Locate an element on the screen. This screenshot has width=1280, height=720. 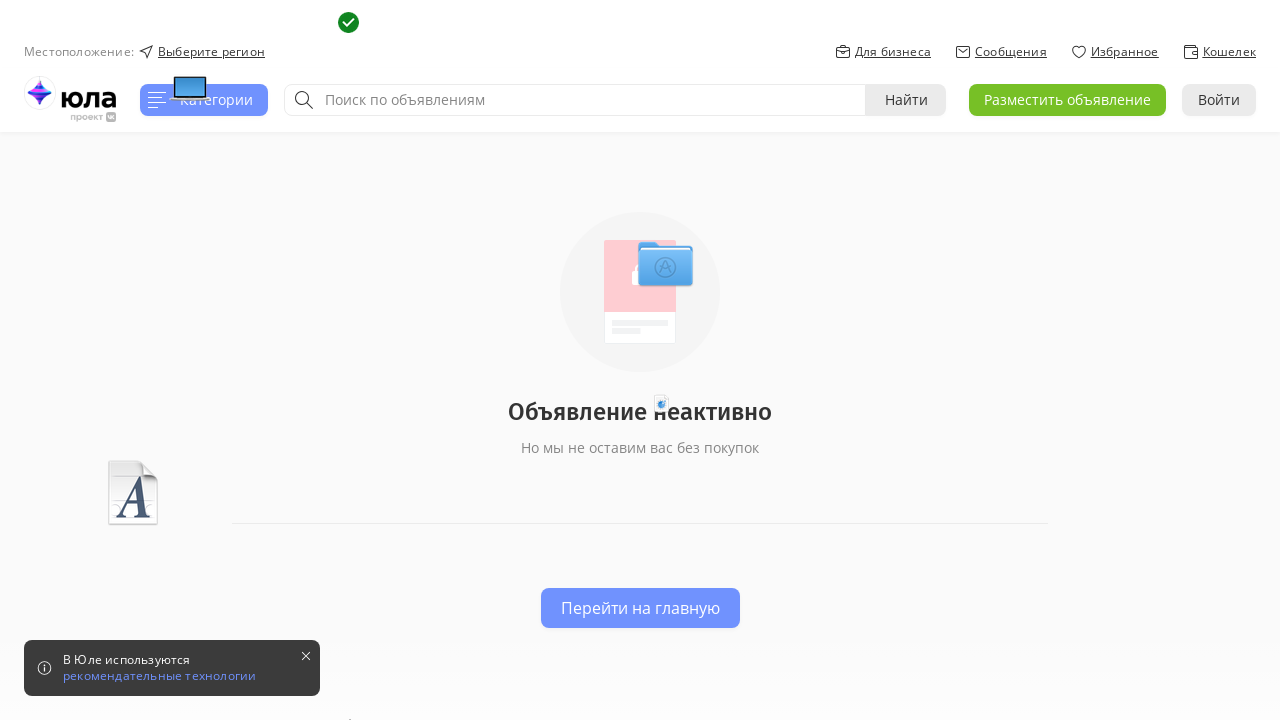
represents this macbook pro in system settings is located at coordinates (190, 88).